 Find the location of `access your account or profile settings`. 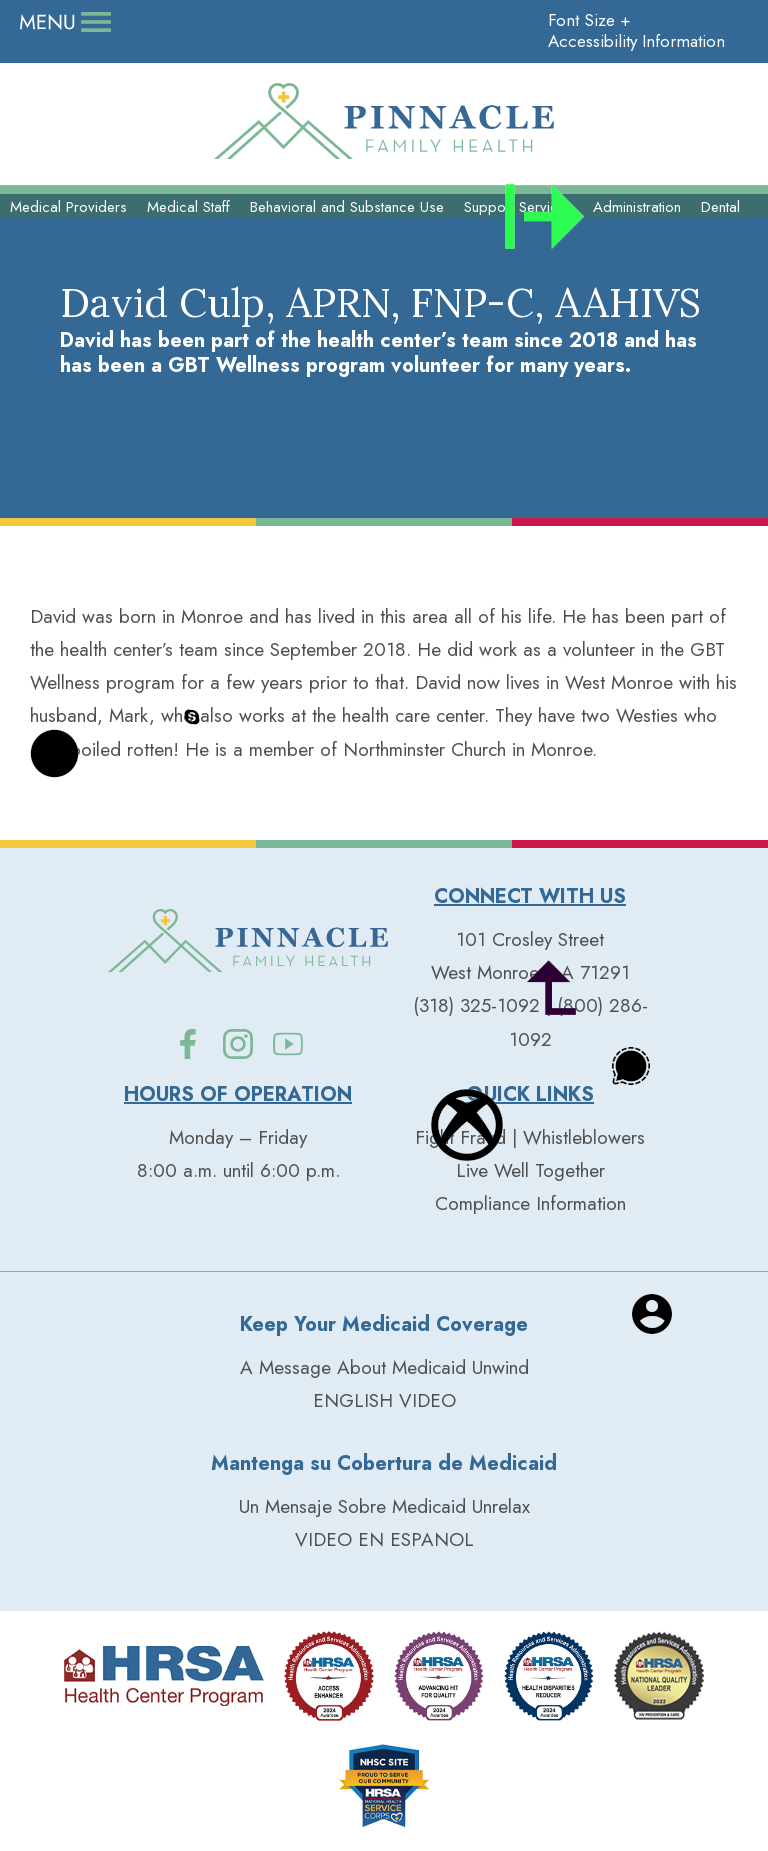

access your account or profile settings is located at coordinates (652, 1314).